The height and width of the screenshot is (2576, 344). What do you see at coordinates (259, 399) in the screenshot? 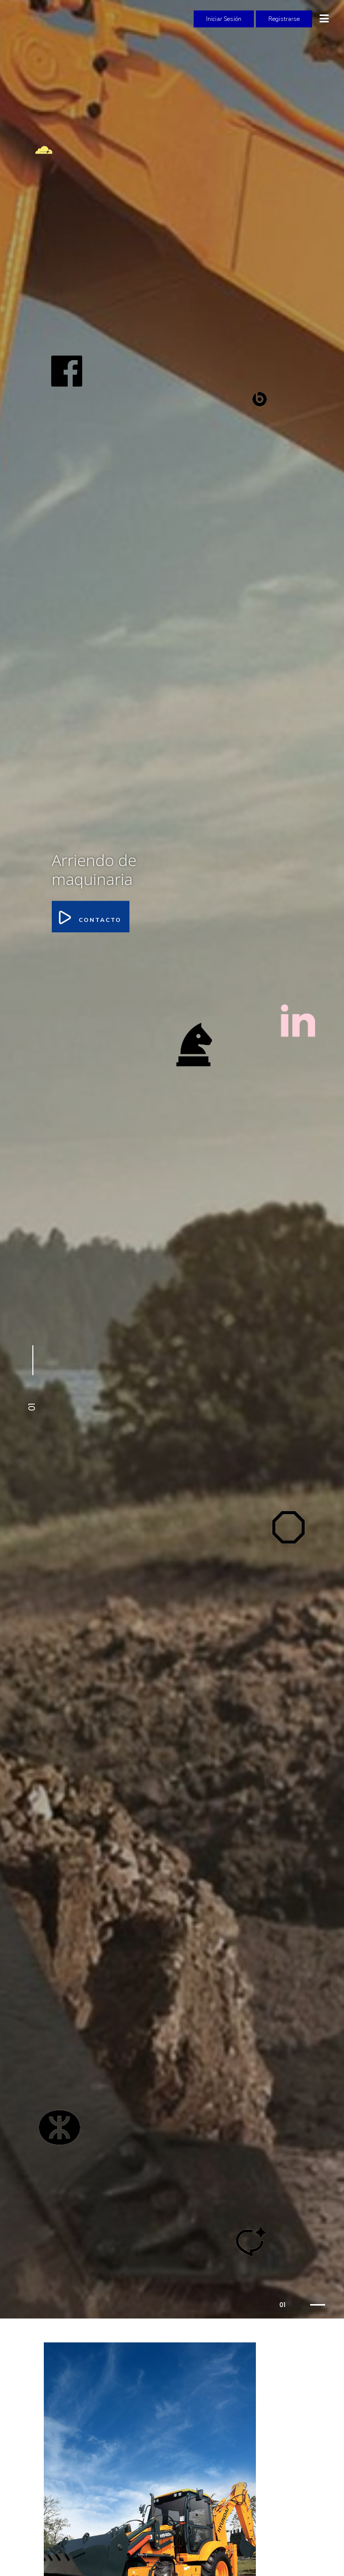
I see `open the Beats by Dre app` at bounding box center [259, 399].